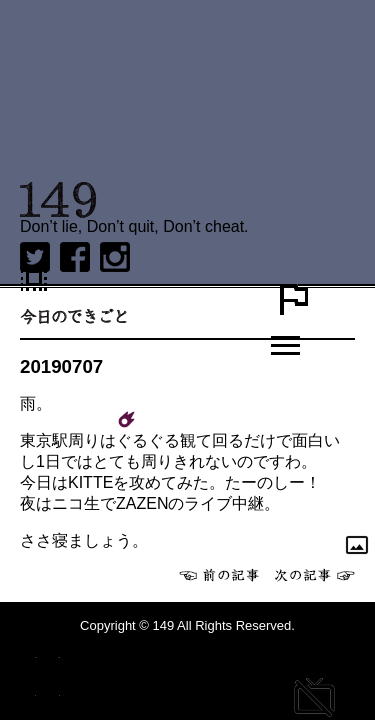 This screenshot has height=720, width=375. What do you see at coordinates (34, 278) in the screenshot?
I see `select all items in the current view` at bounding box center [34, 278].